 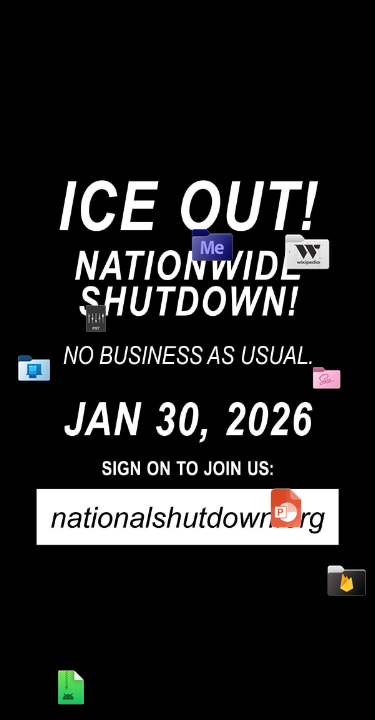 I want to click on access plugin settings in GarageBand, so click(x=96, y=319).